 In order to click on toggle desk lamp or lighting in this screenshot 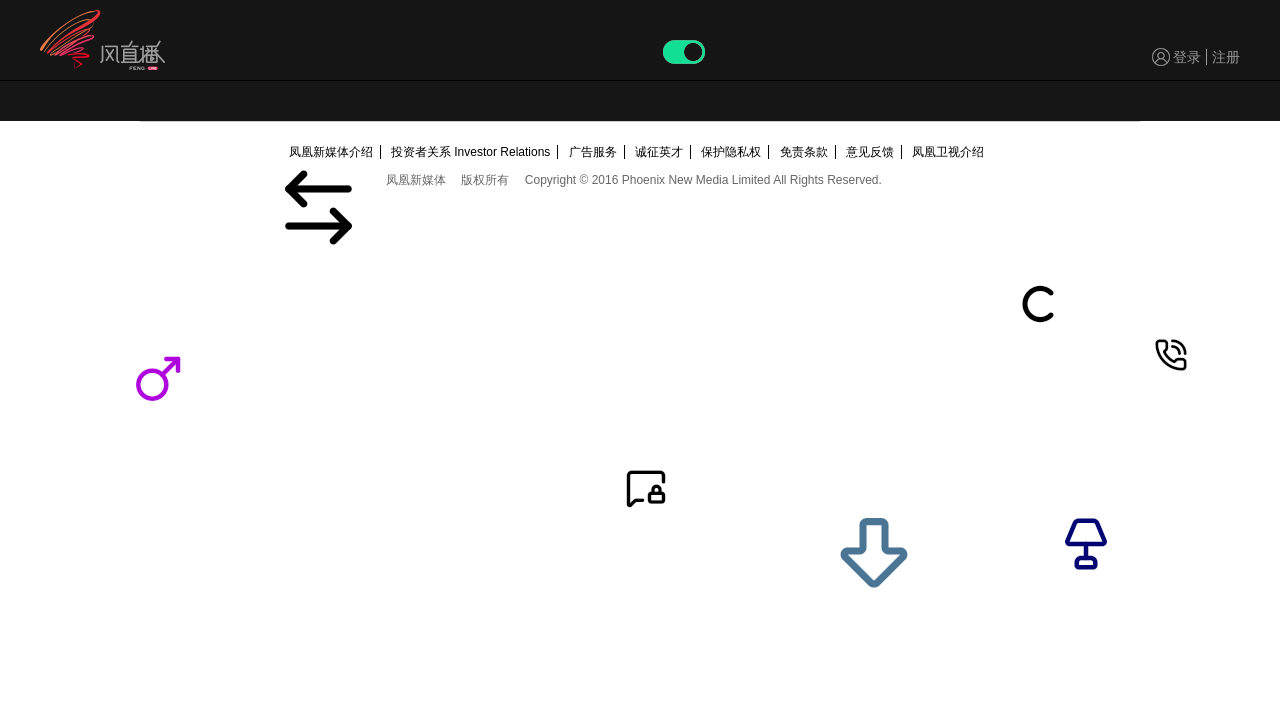, I will do `click(1086, 544)`.